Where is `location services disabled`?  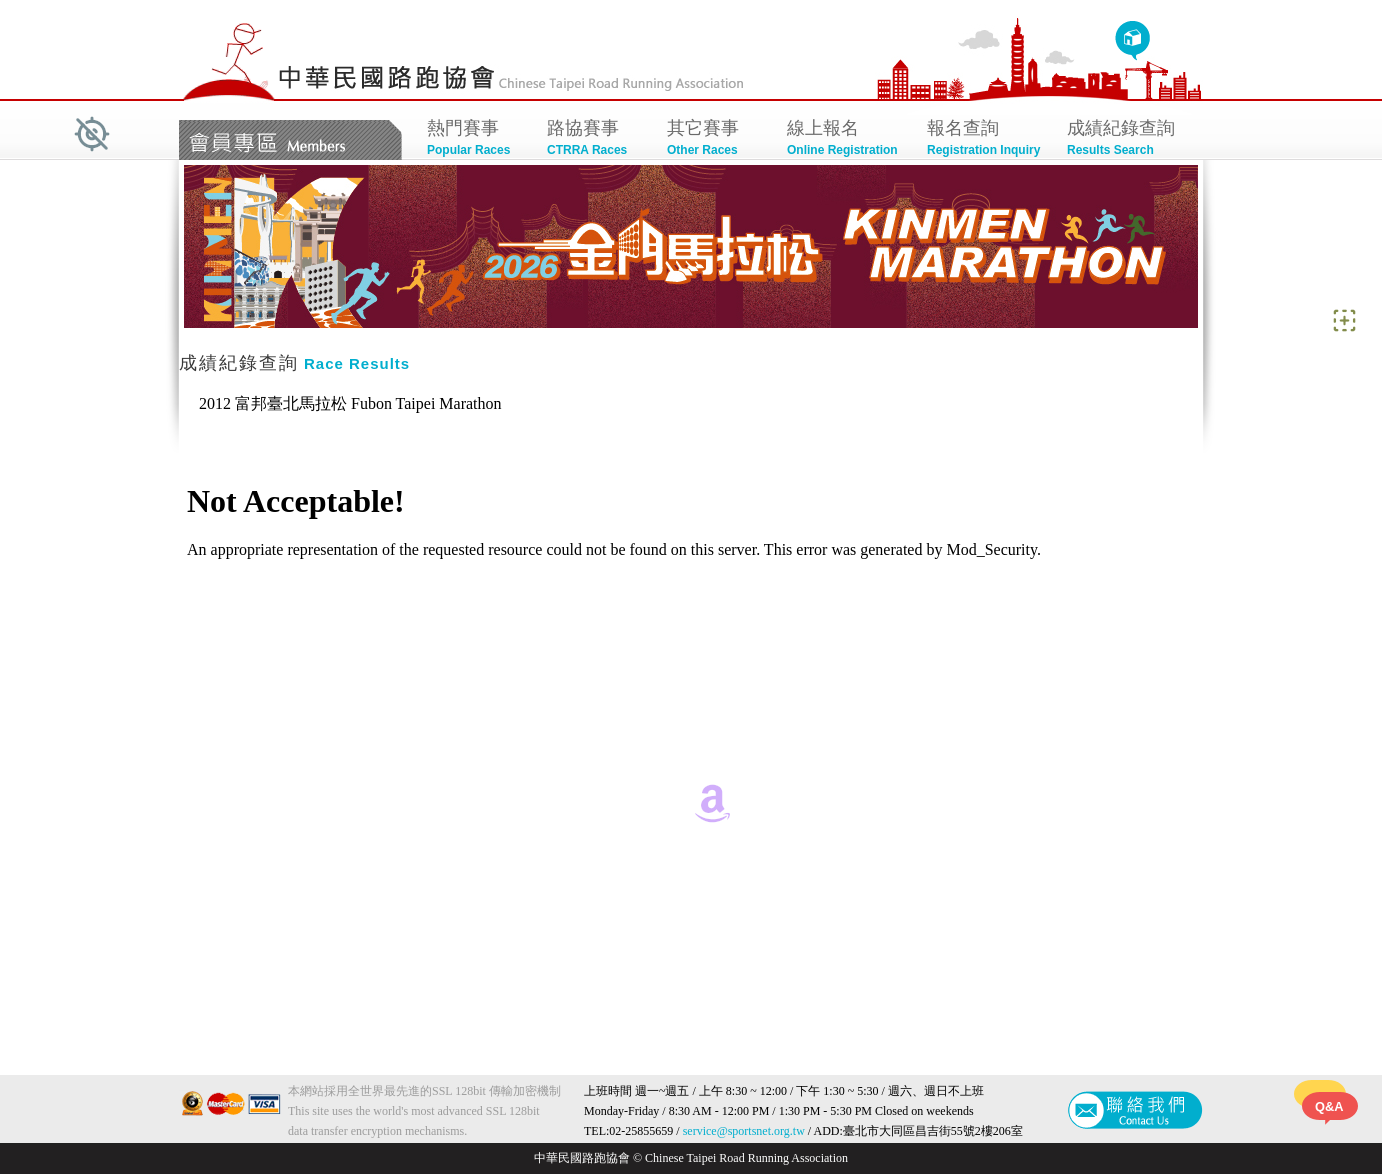
location services disabled is located at coordinates (92, 134).